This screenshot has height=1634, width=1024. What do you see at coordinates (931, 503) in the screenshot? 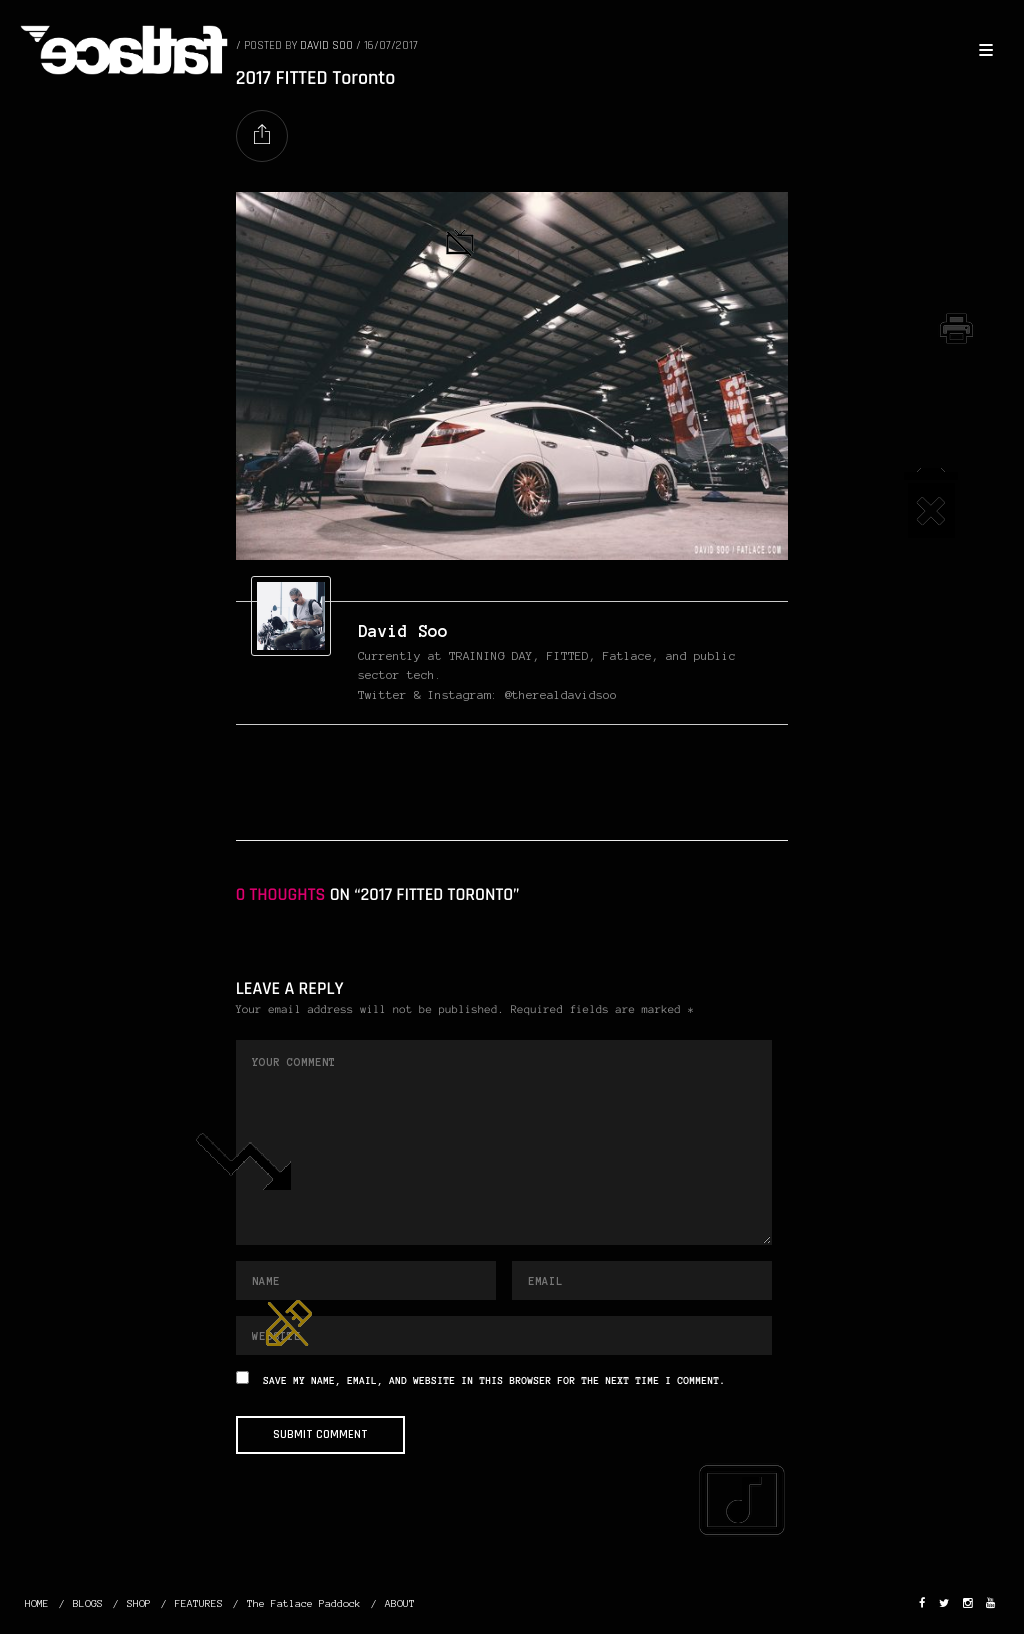
I see `permanently delete item` at bounding box center [931, 503].